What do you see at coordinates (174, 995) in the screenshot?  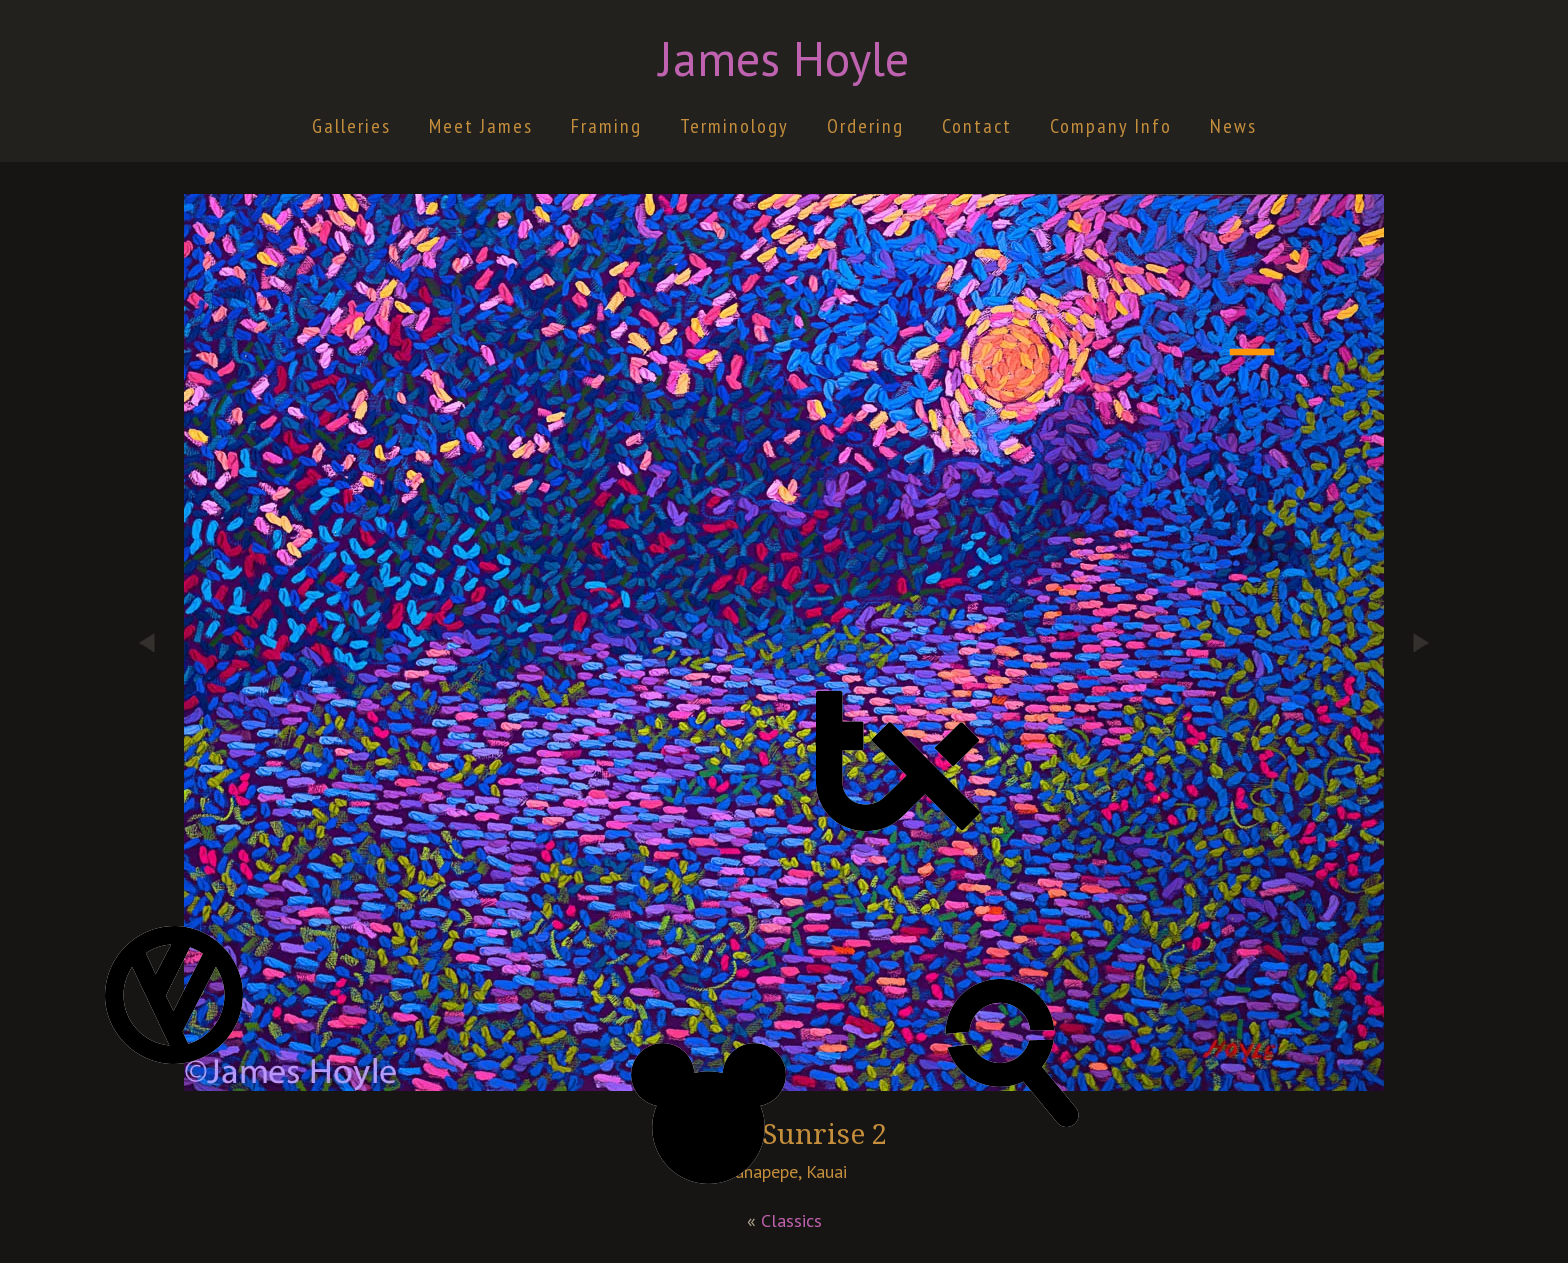 I see `fozzy hosting service logo` at bounding box center [174, 995].